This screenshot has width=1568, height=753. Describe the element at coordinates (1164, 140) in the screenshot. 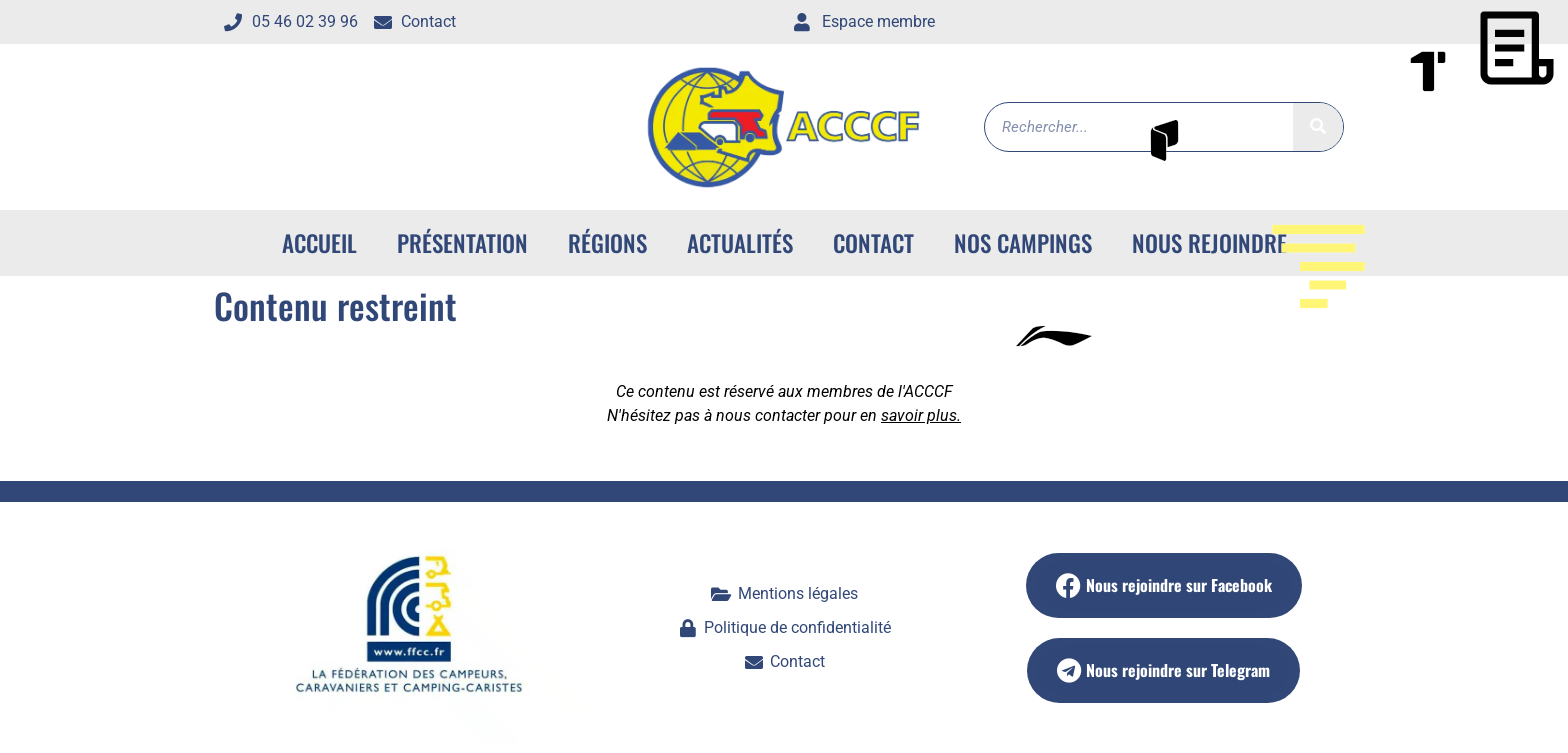

I see `file.io brand logo` at that location.